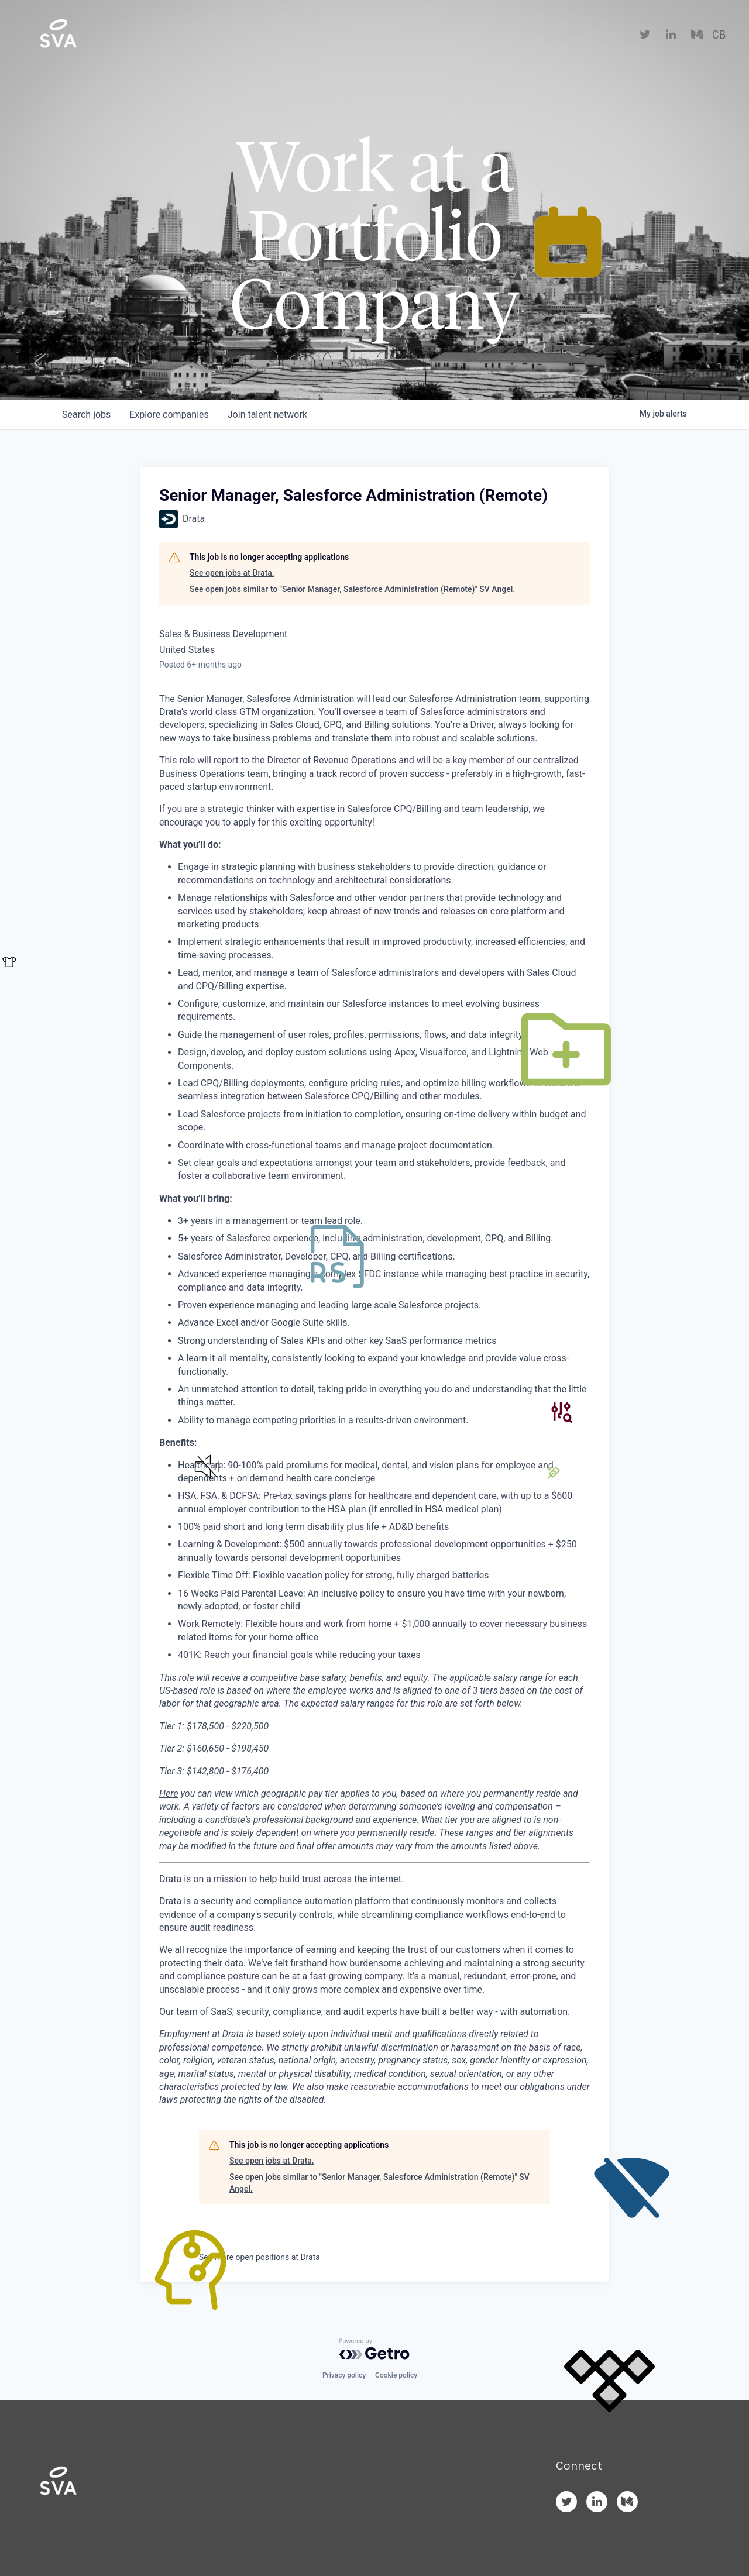 Image resolution: width=749 pixels, height=2576 pixels. What do you see at coordinates (207, 1467) in the screenshot?
I see `mute audio or sound` at bounding box center [207, 1467].